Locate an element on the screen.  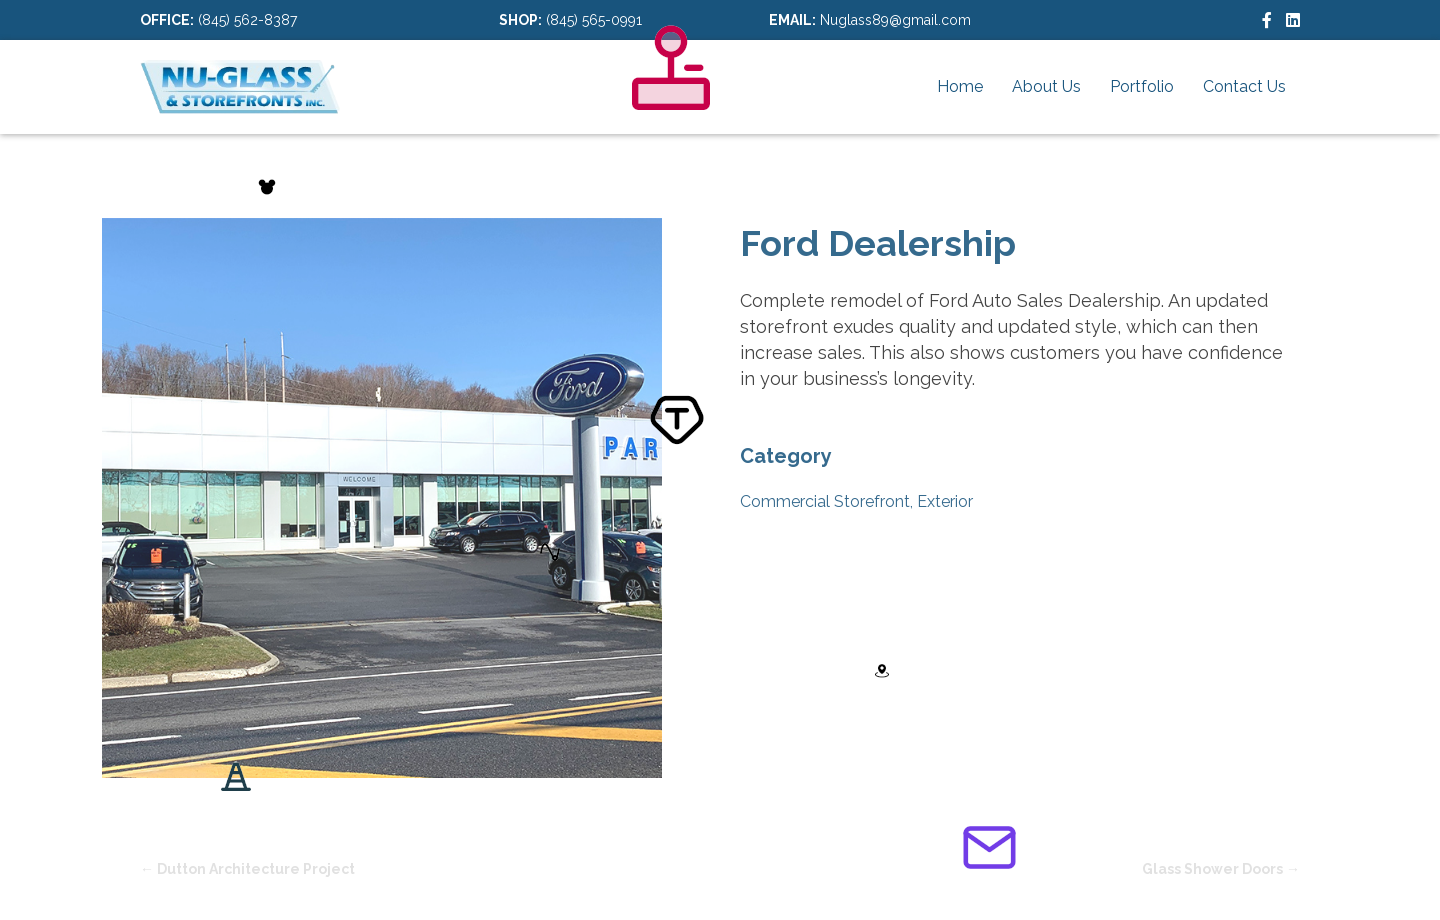
tether (USDT) cryptocurrency logo is located at coordinates (677, 420).